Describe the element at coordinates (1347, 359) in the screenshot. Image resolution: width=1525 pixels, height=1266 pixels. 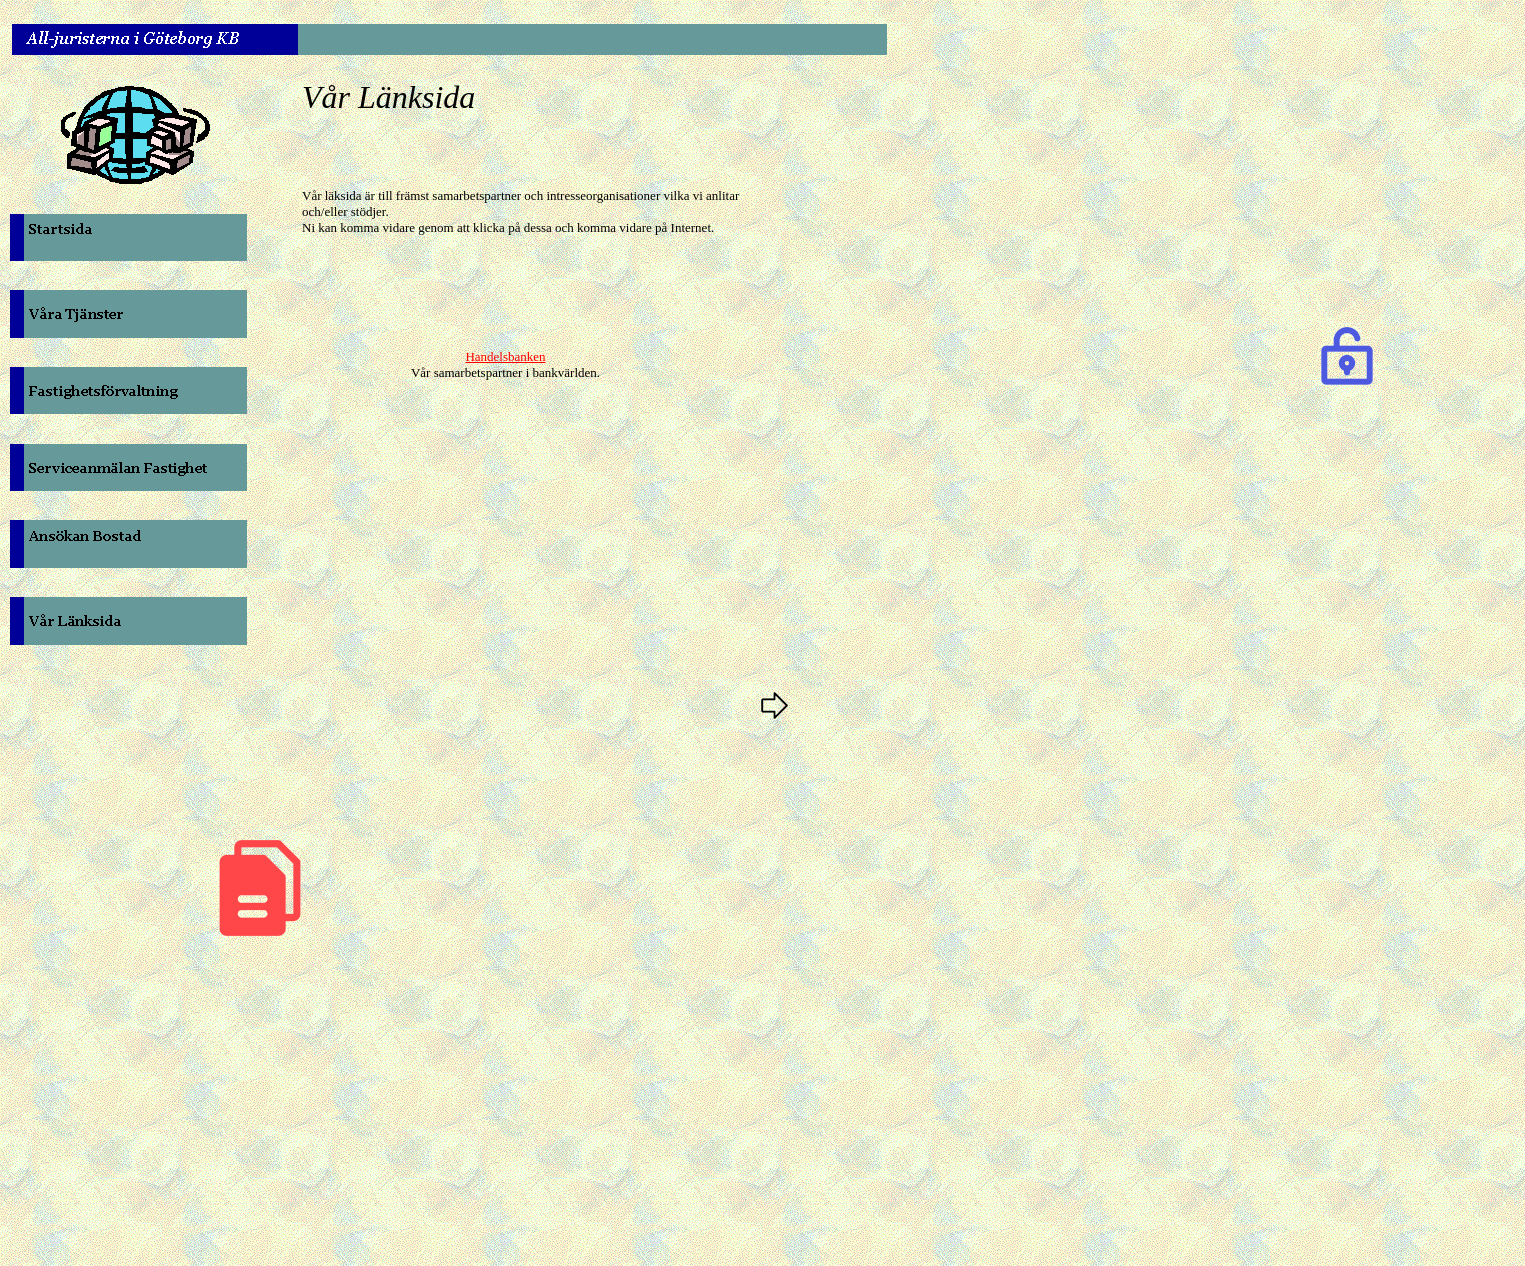
I see `unlock with key authentication` at that location.